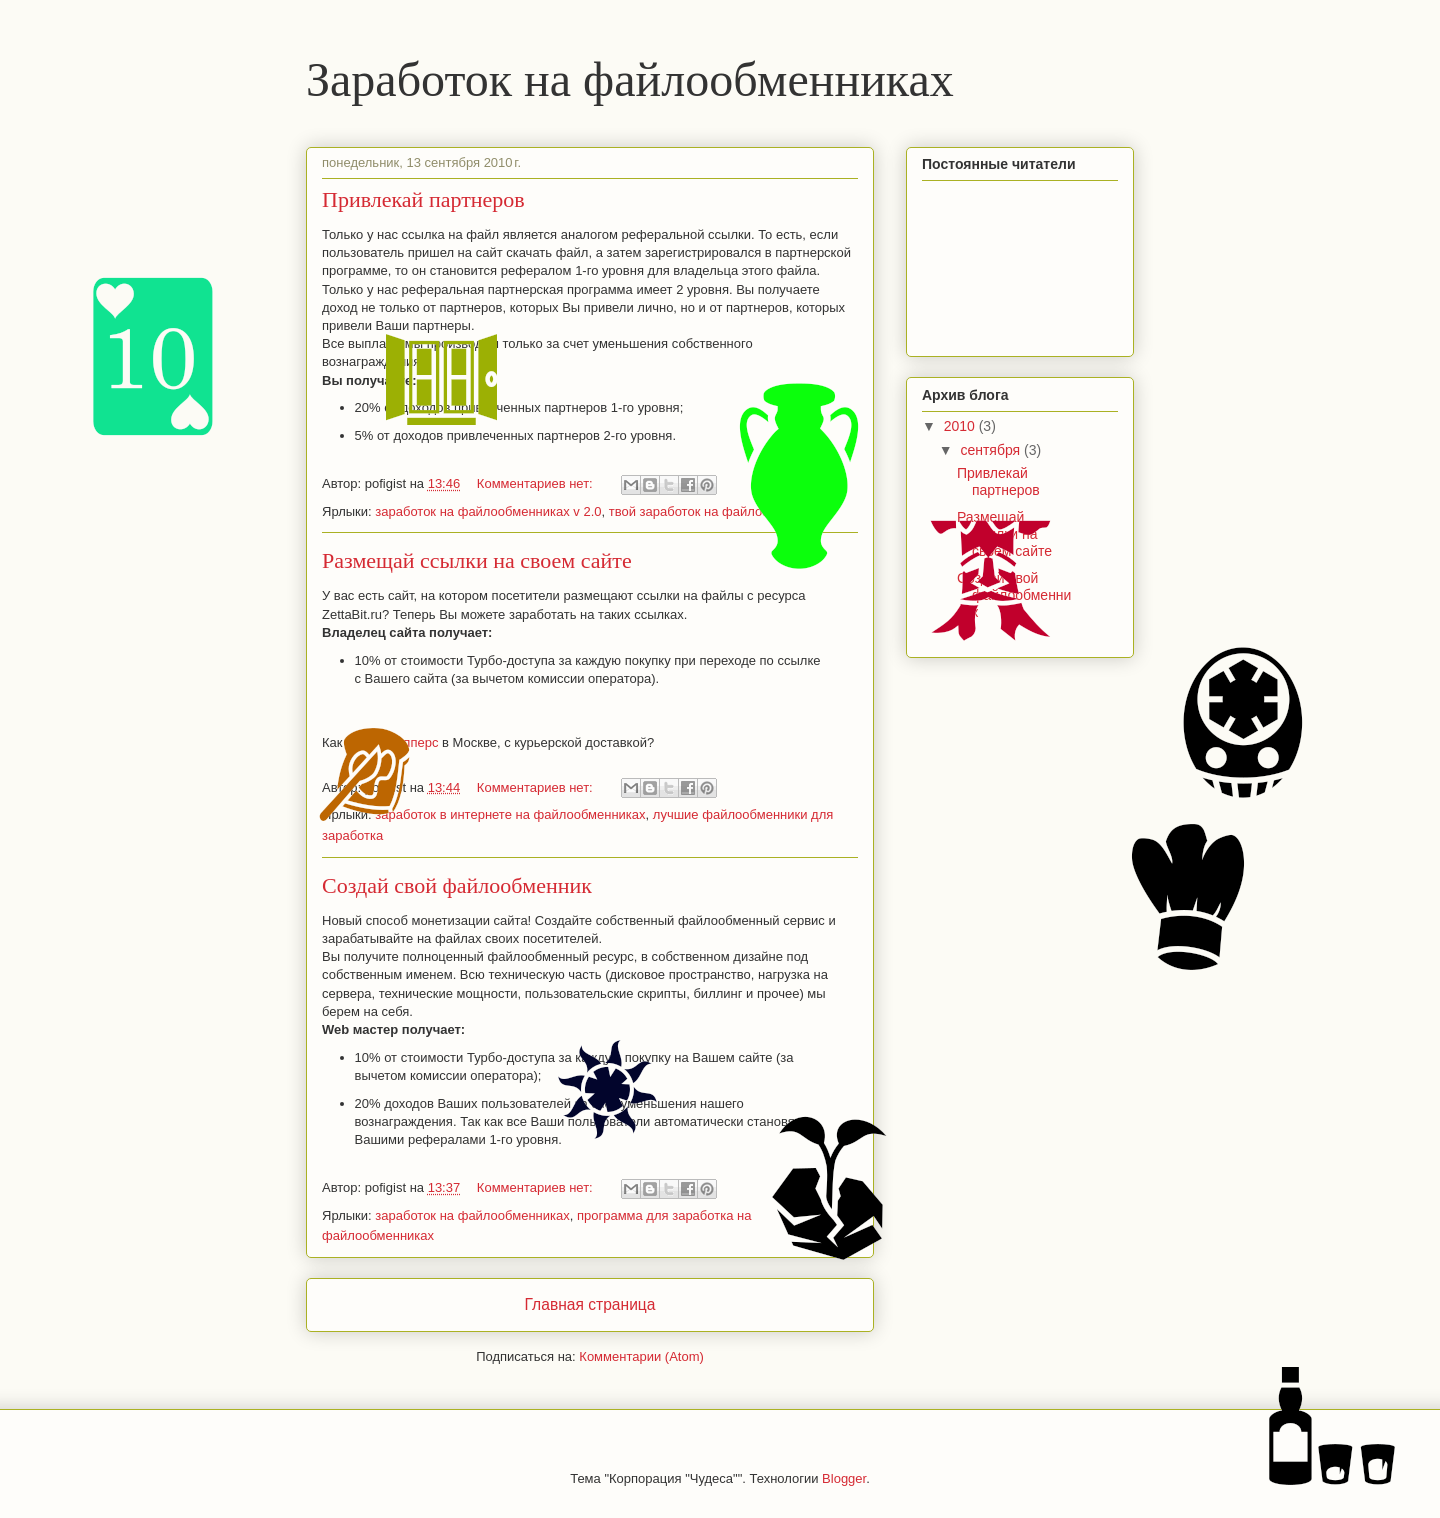  Describe the element at coordinates (1332, 1426) in the screenshot. I see `browse alcoholic beverages or bar menu` at that location.